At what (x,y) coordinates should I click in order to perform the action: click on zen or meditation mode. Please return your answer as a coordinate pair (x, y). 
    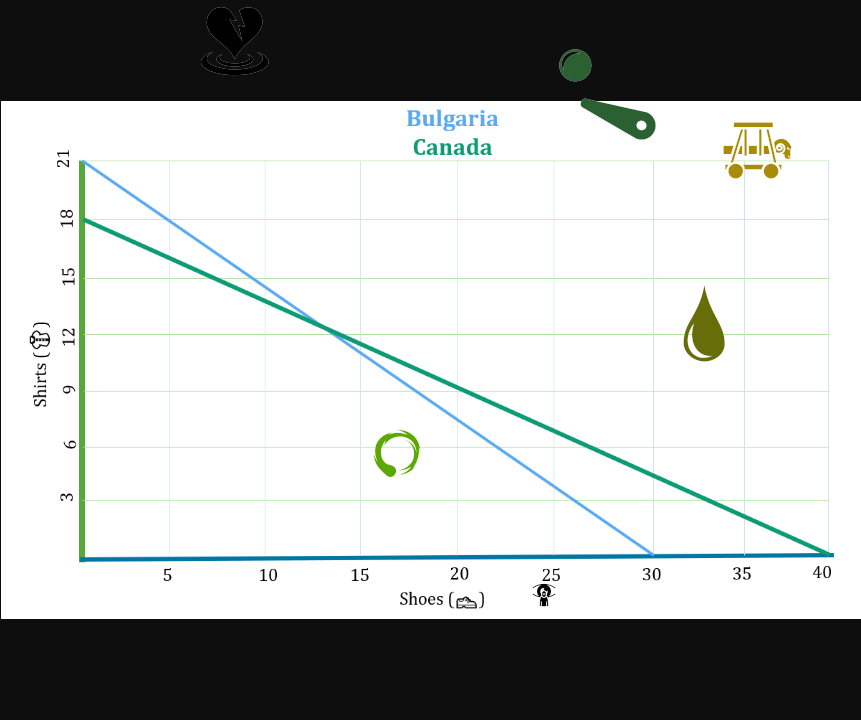
    Looking at the image, I should click on (397, 453).